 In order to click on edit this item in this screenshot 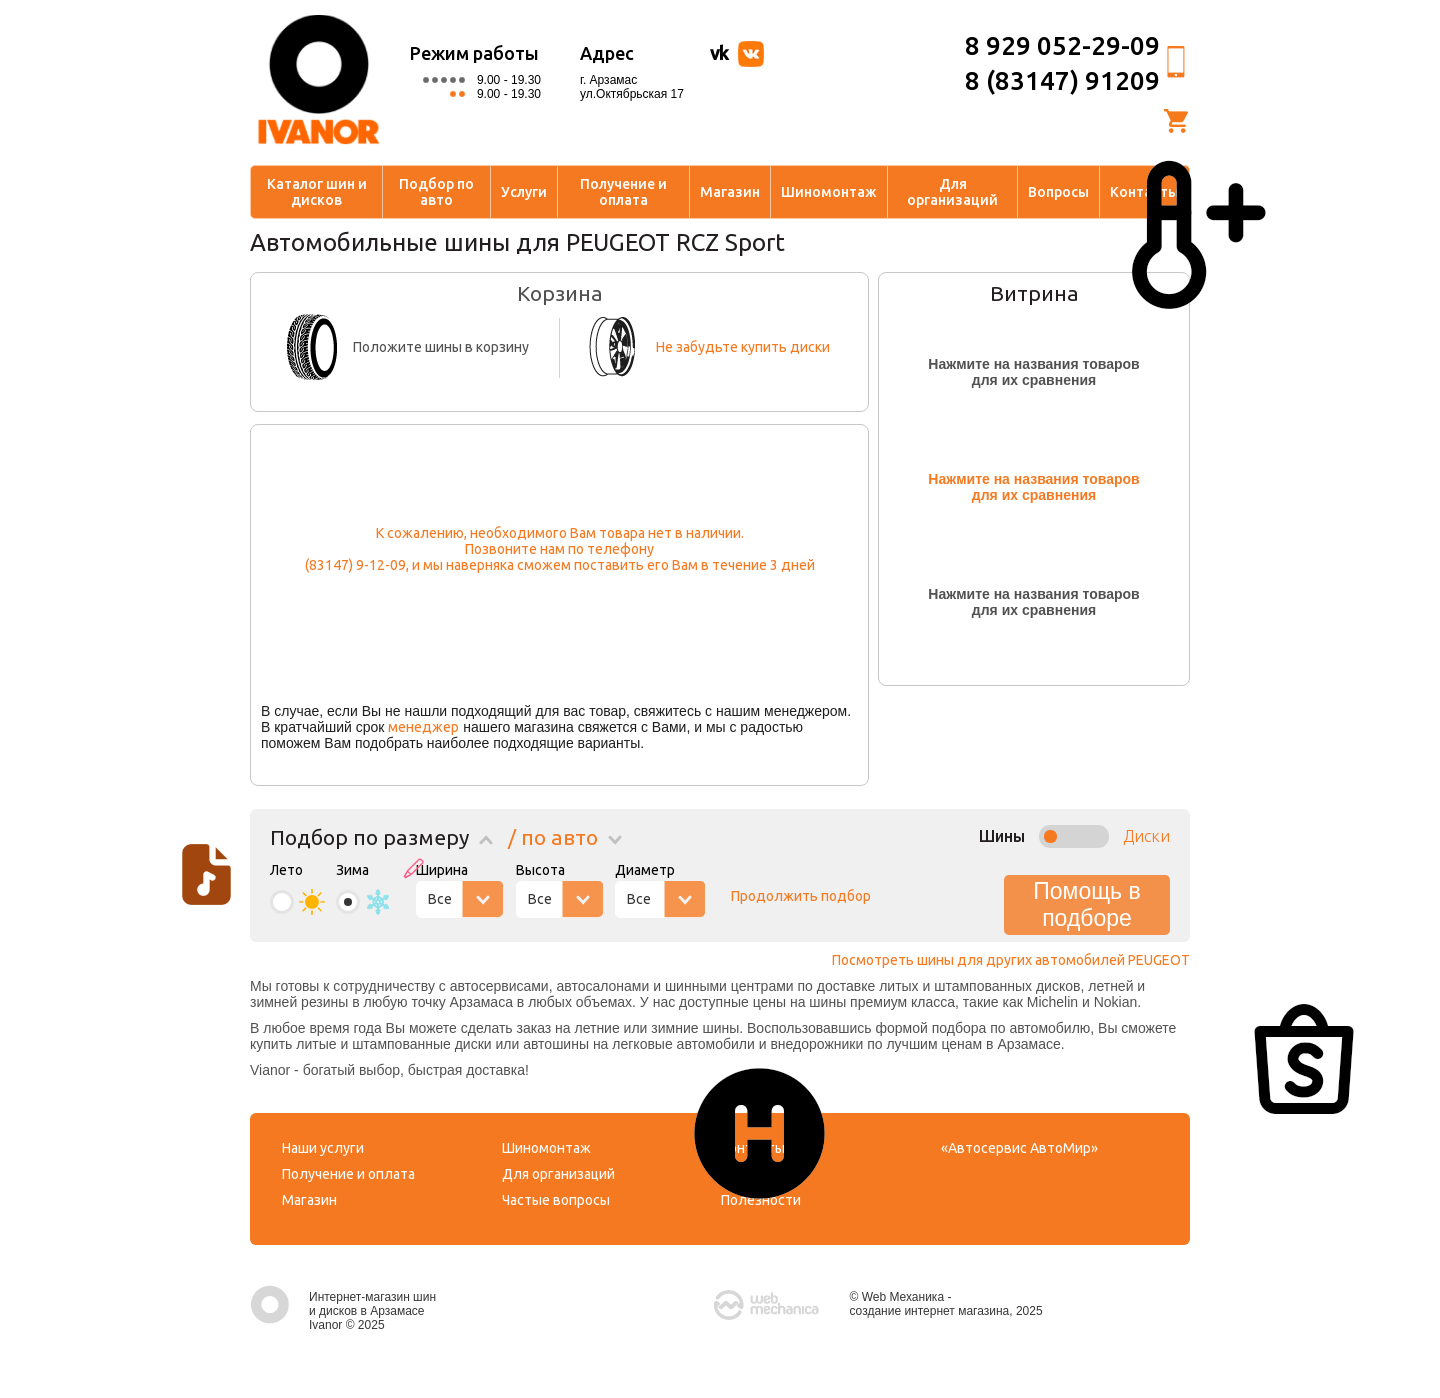, I will do `click(413, 868)`.